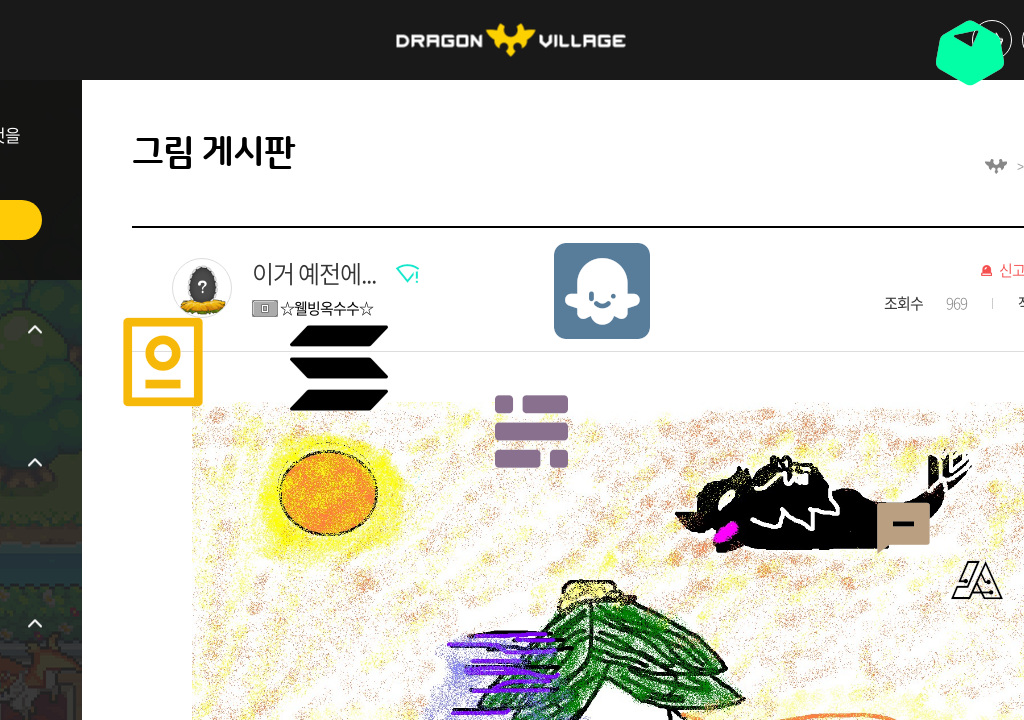 The width and height of the screenshot is (1024, 720). I want to click on open baserow database application, so click(531, 431).